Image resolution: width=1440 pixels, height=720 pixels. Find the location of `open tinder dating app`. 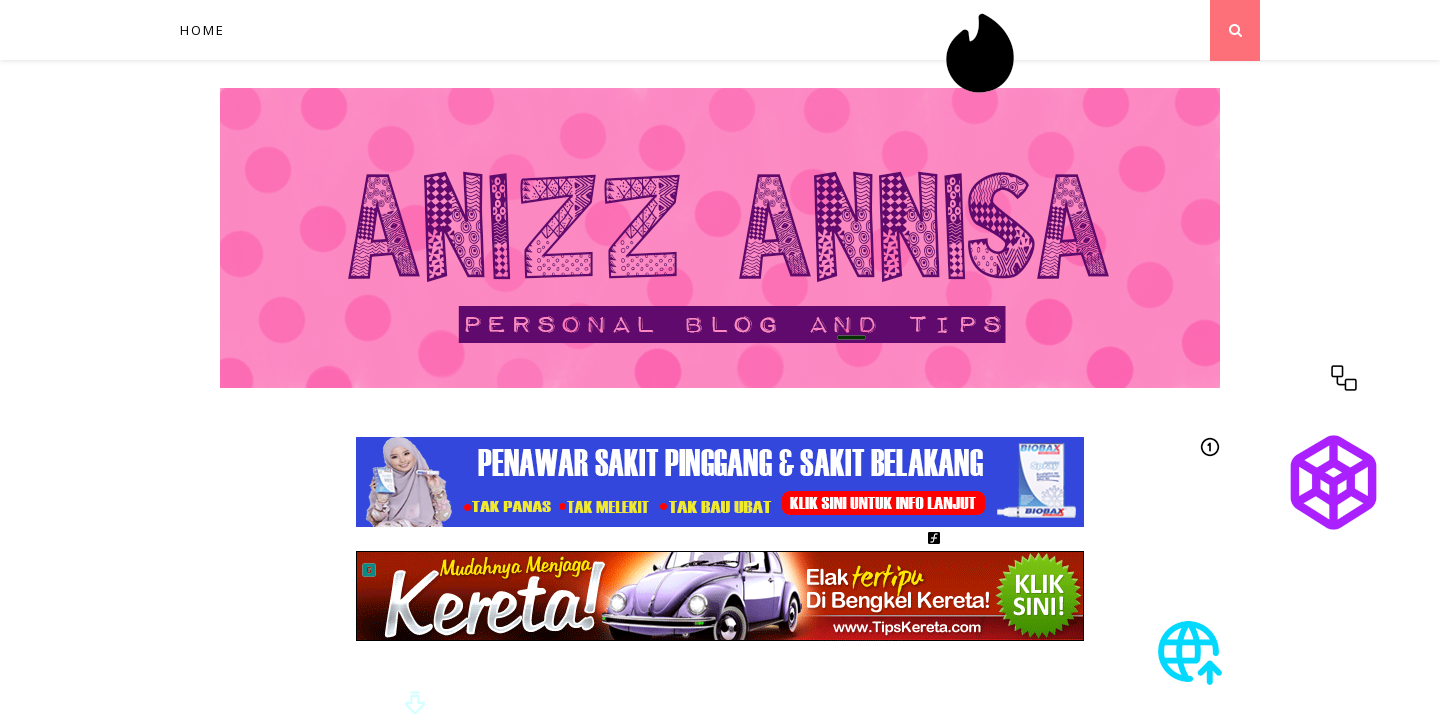

open tinder dating app is located at coordinates (980, 55).